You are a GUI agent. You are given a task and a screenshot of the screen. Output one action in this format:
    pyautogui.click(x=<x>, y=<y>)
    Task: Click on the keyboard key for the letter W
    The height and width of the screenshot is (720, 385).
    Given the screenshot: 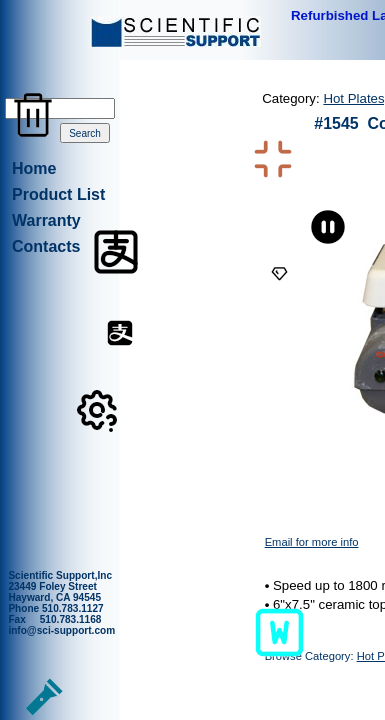 What is the action you would take?
    pyautogui.click(x=279, y=632)
    